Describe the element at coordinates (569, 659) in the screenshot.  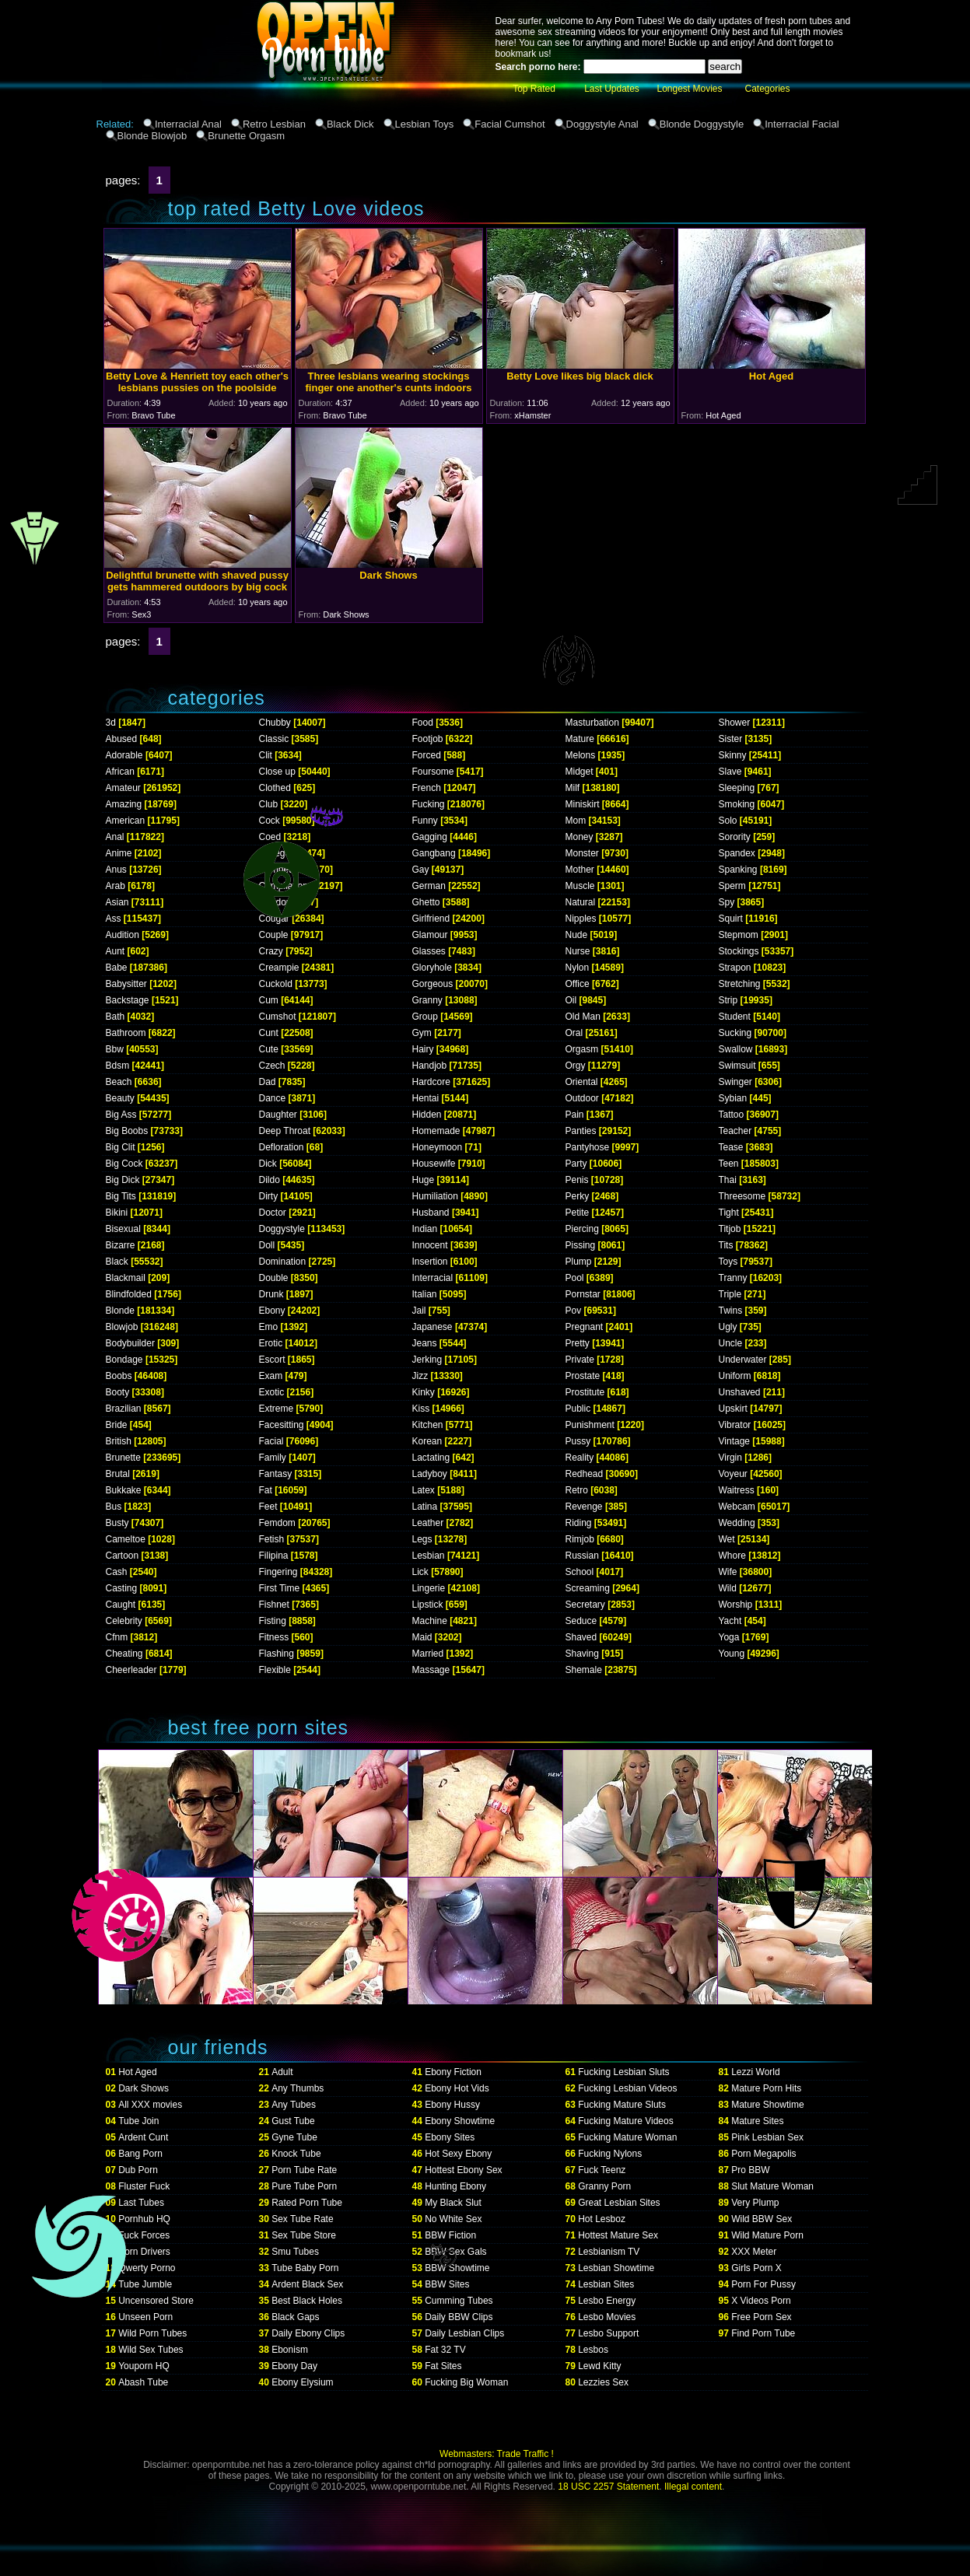
I see `represents a villain or enemy character in a game` at that location.